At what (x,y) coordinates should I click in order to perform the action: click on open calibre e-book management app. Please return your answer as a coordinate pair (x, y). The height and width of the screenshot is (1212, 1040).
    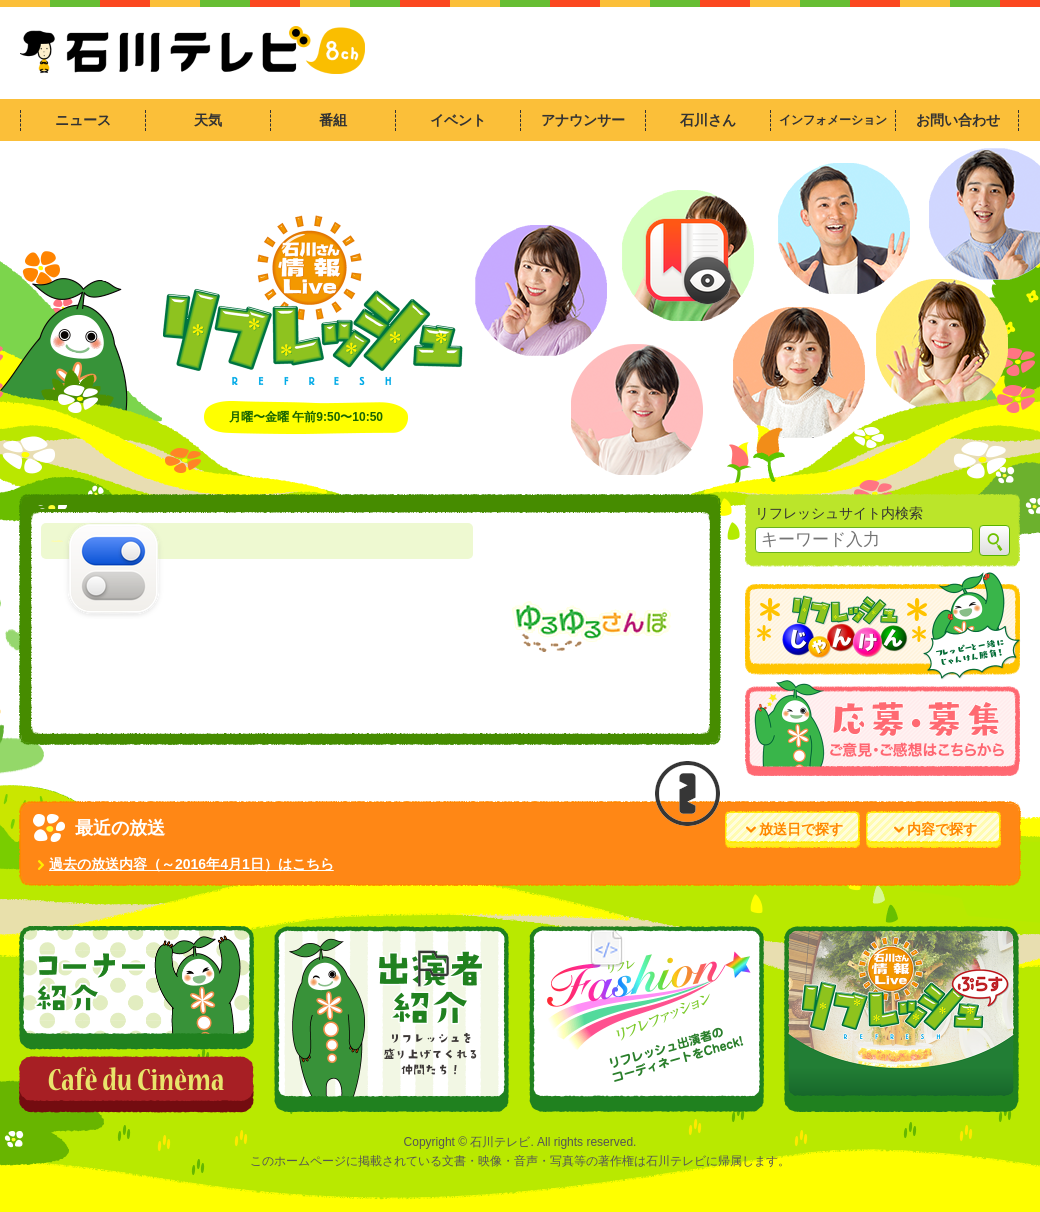
    Looking at the image, I should click on (687, 260).